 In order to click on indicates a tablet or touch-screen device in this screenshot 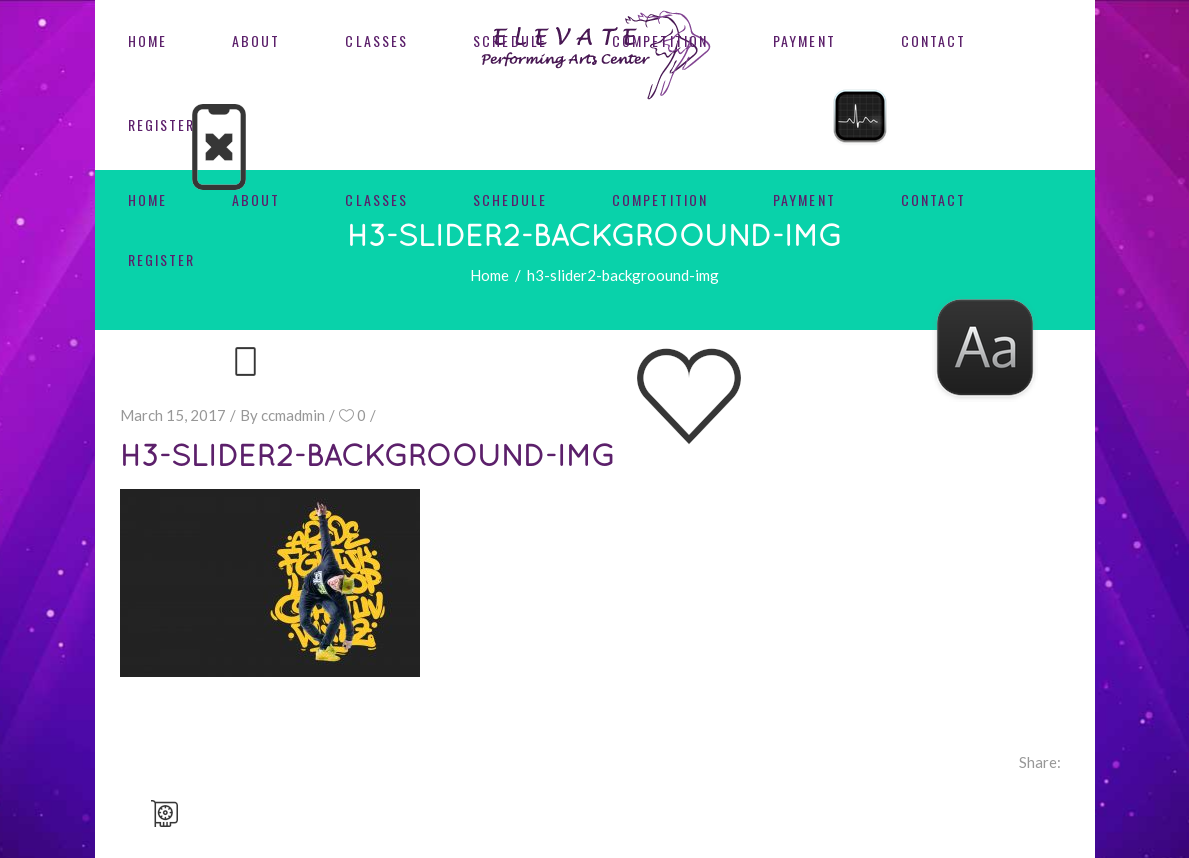, I will do `click(245, 361)`.